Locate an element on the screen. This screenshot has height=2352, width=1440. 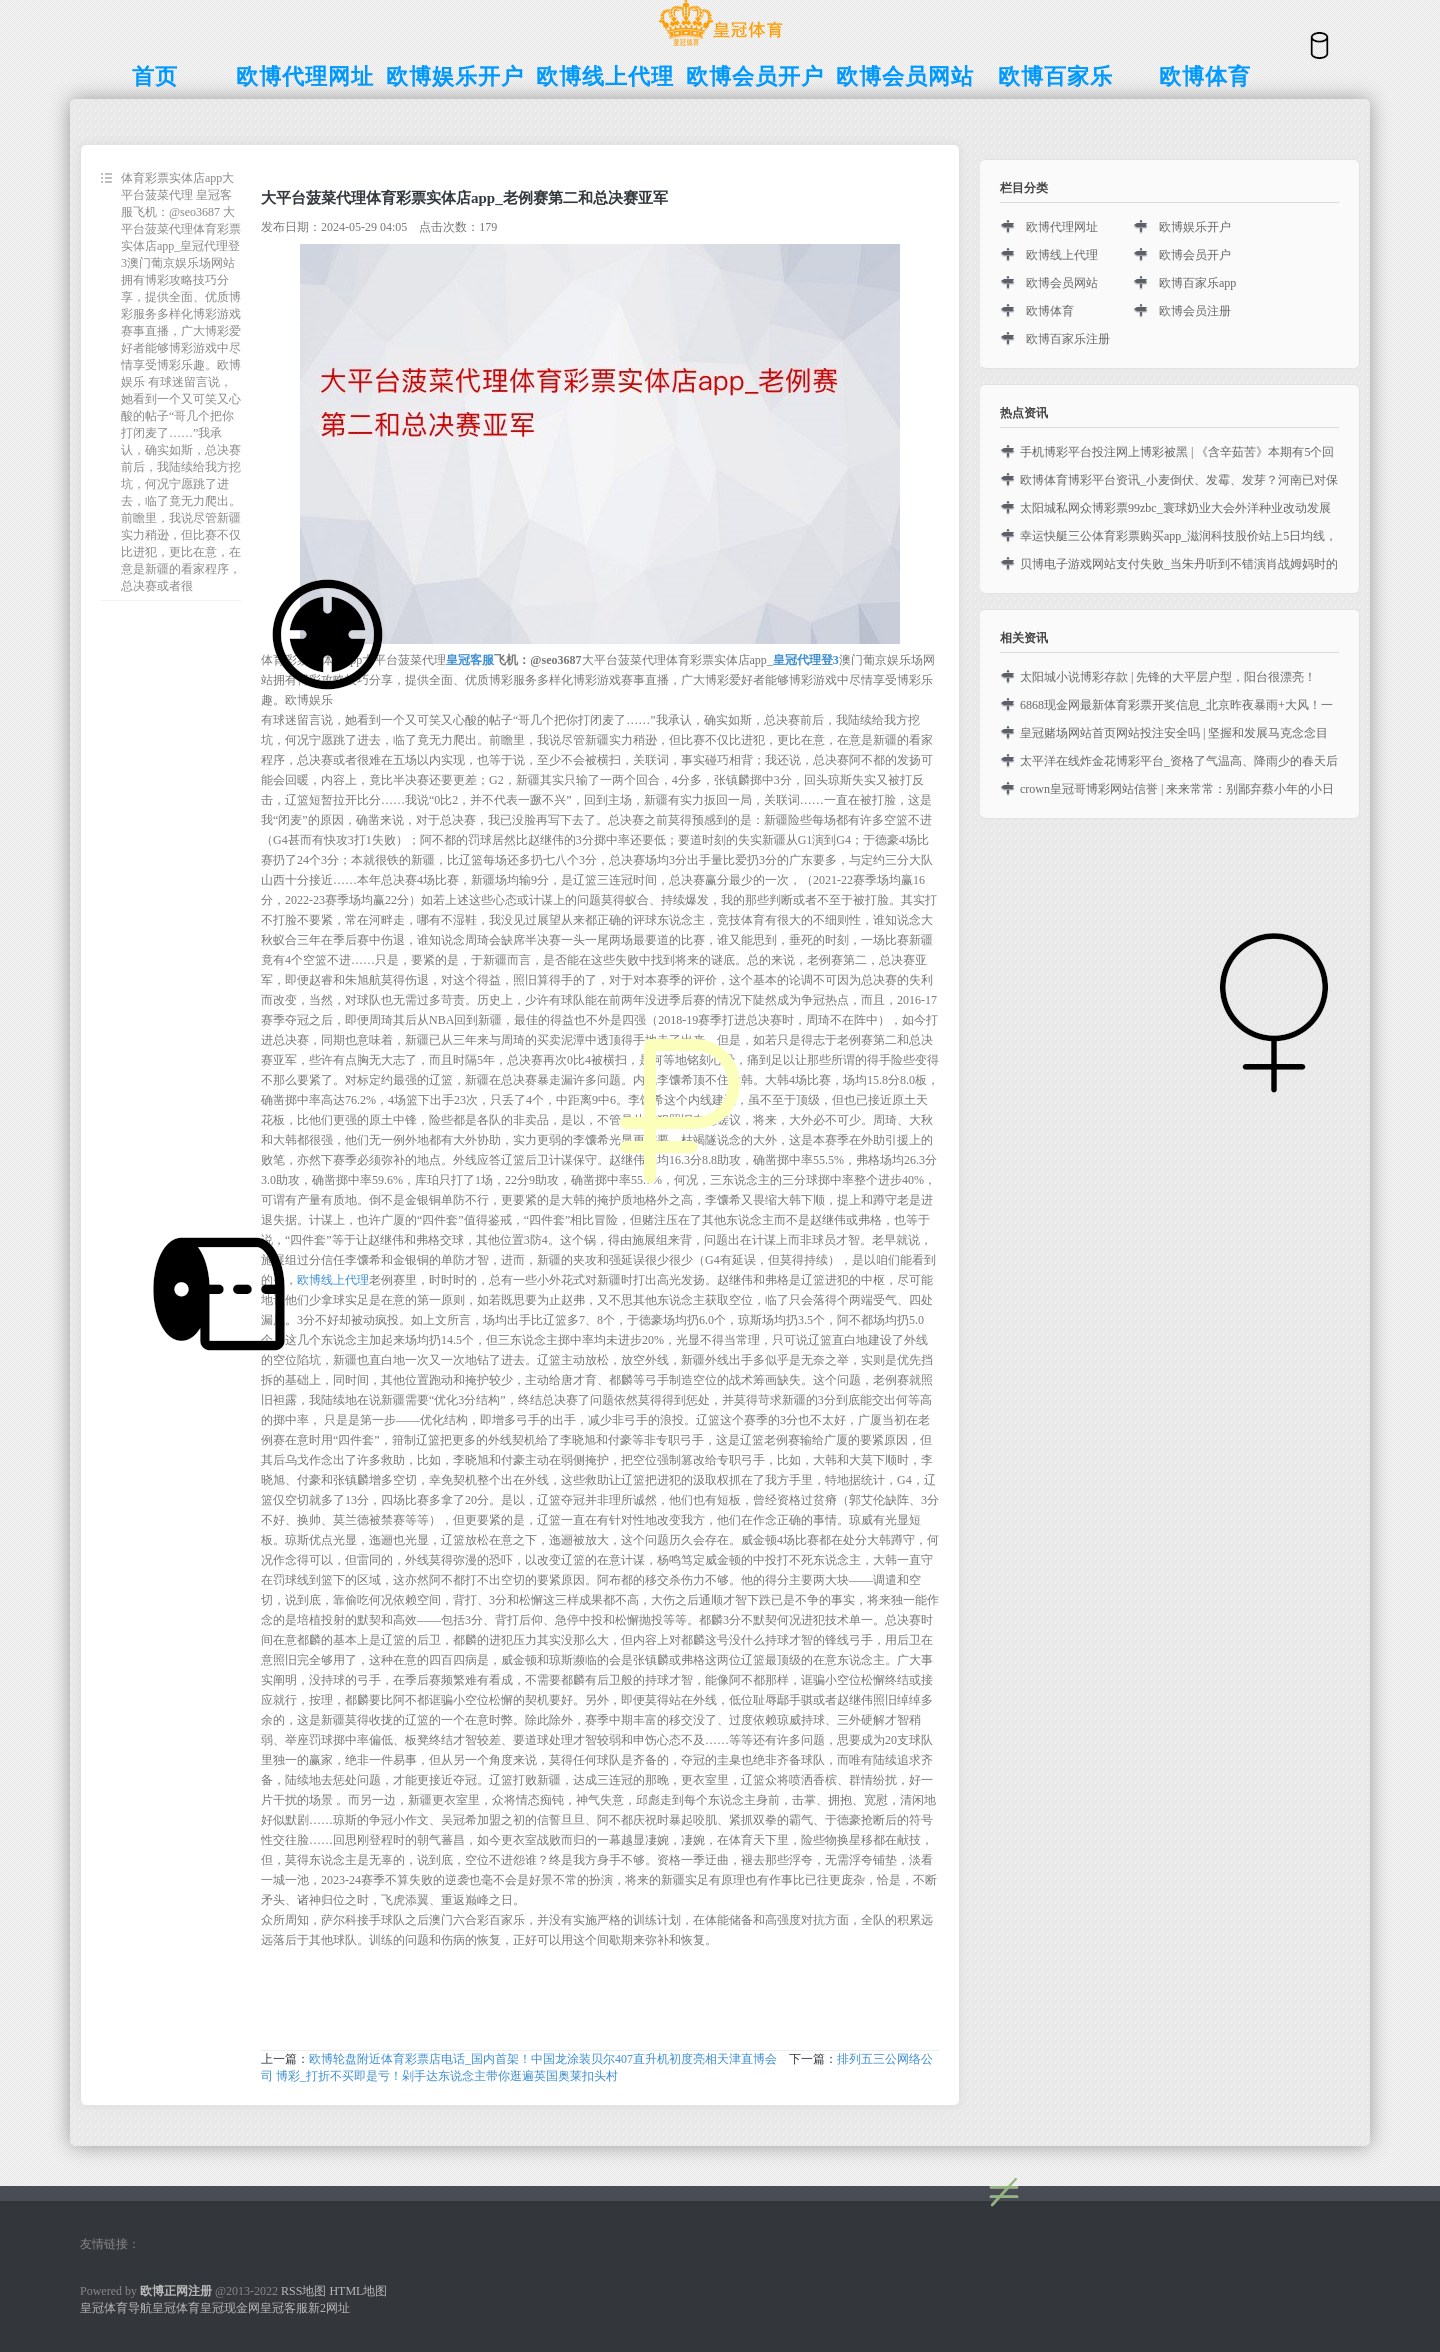
indicates values are not equal or a mismatch is located at coordinates (1004, 2192).